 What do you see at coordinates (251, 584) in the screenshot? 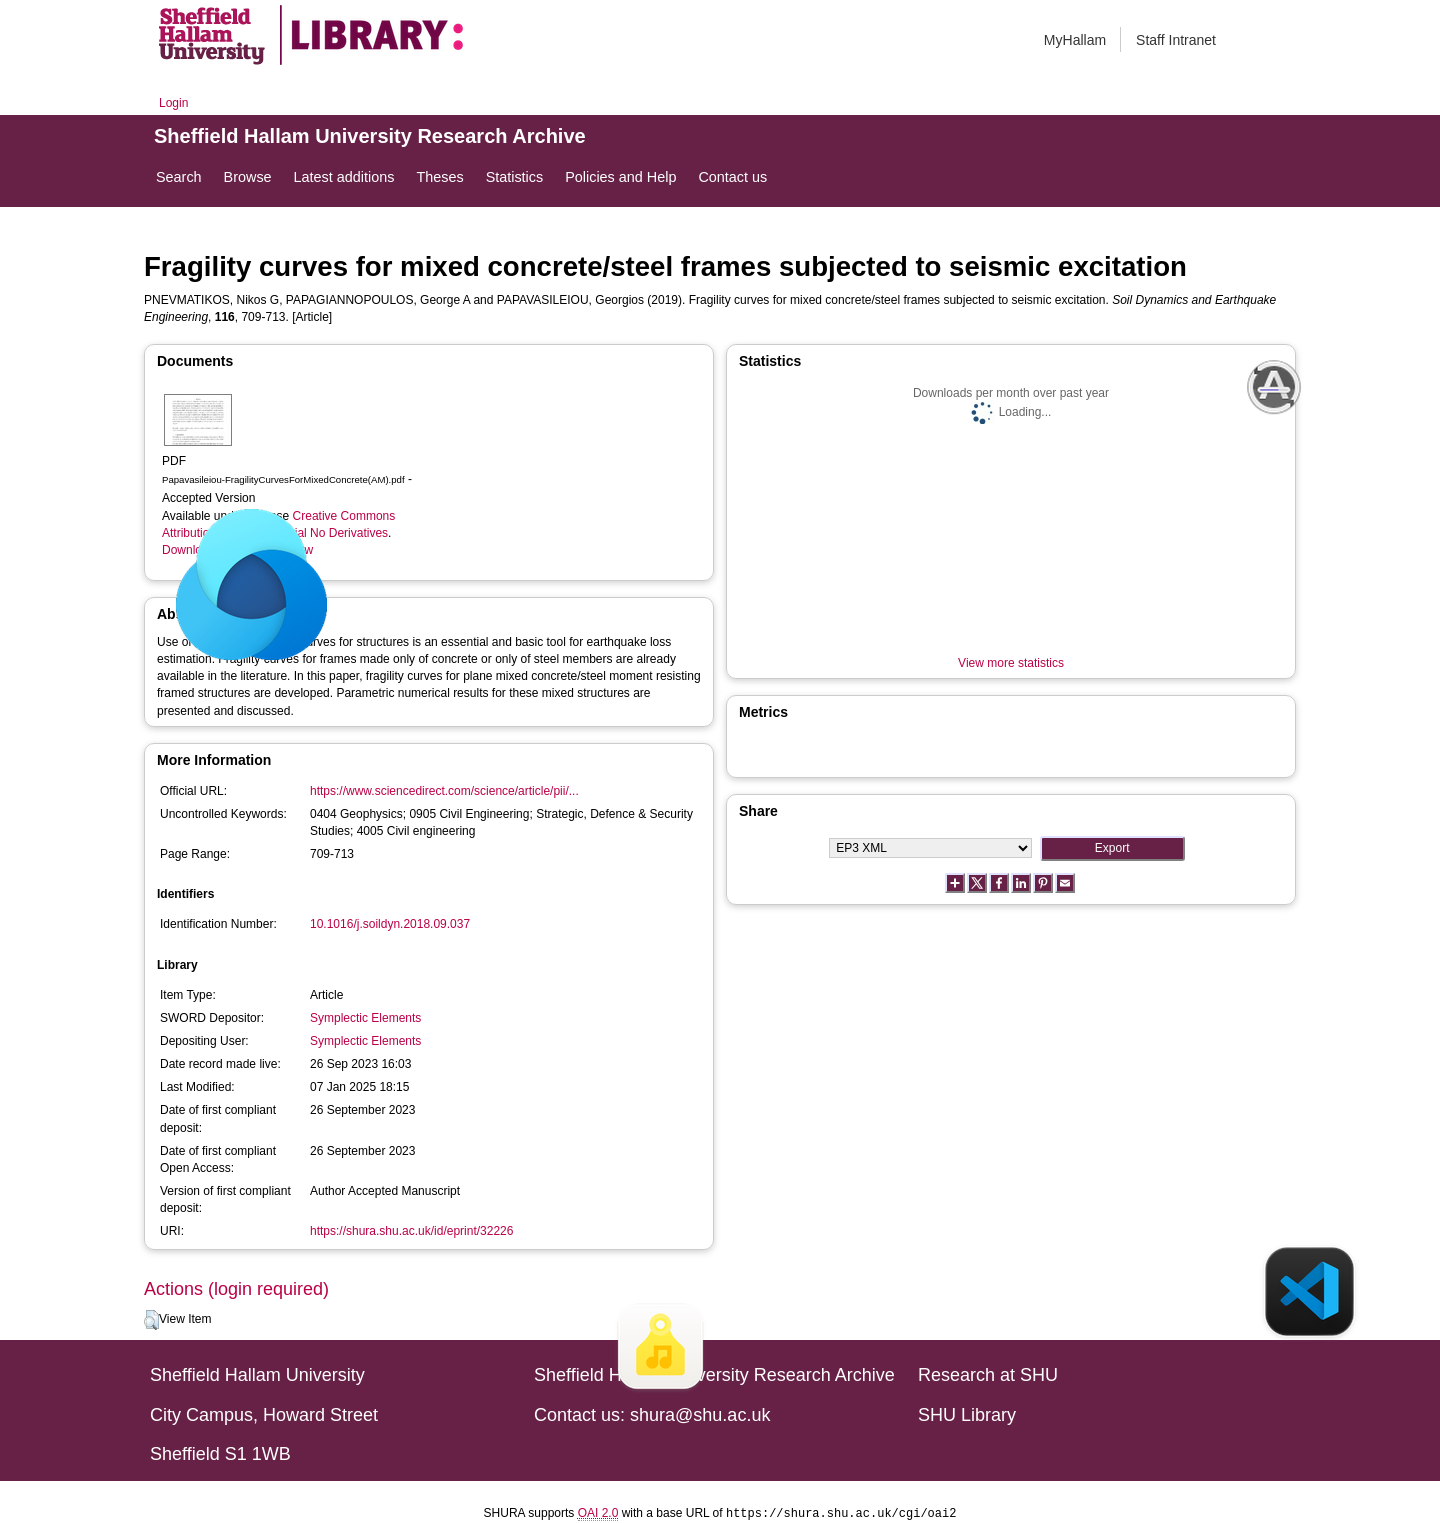
I see `open microsoft viva insights app` at bounding box center [251, 584].